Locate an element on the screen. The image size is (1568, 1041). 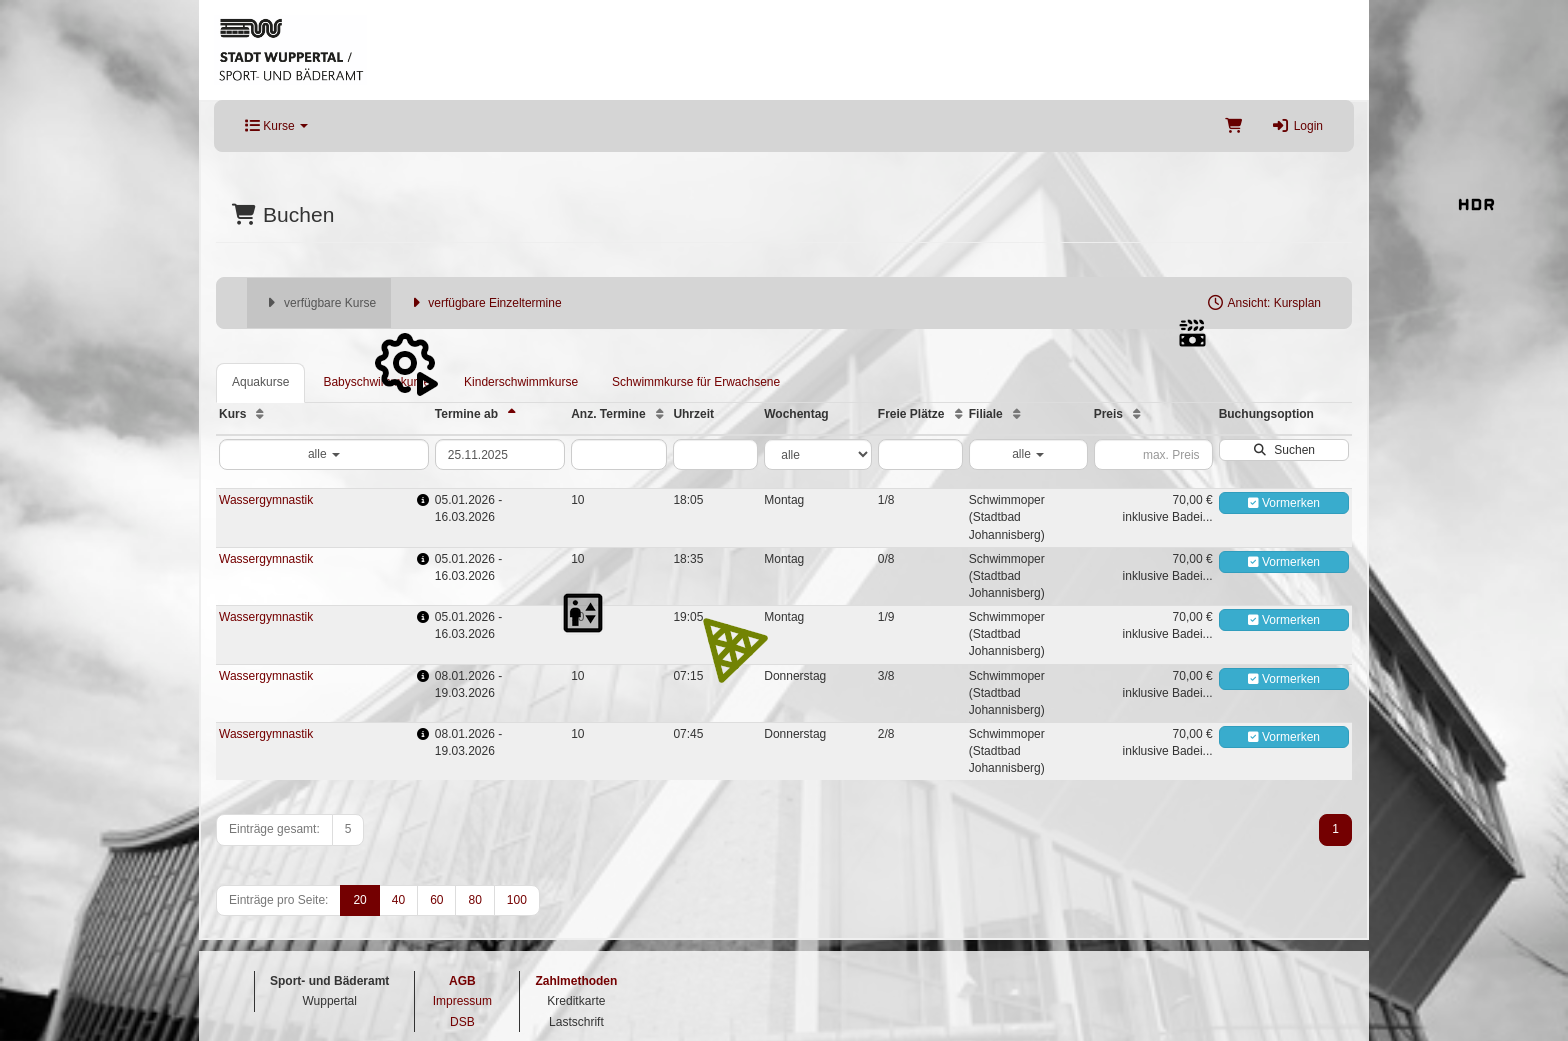
indicates elevator access nearby is located at coordinates (583, 613).